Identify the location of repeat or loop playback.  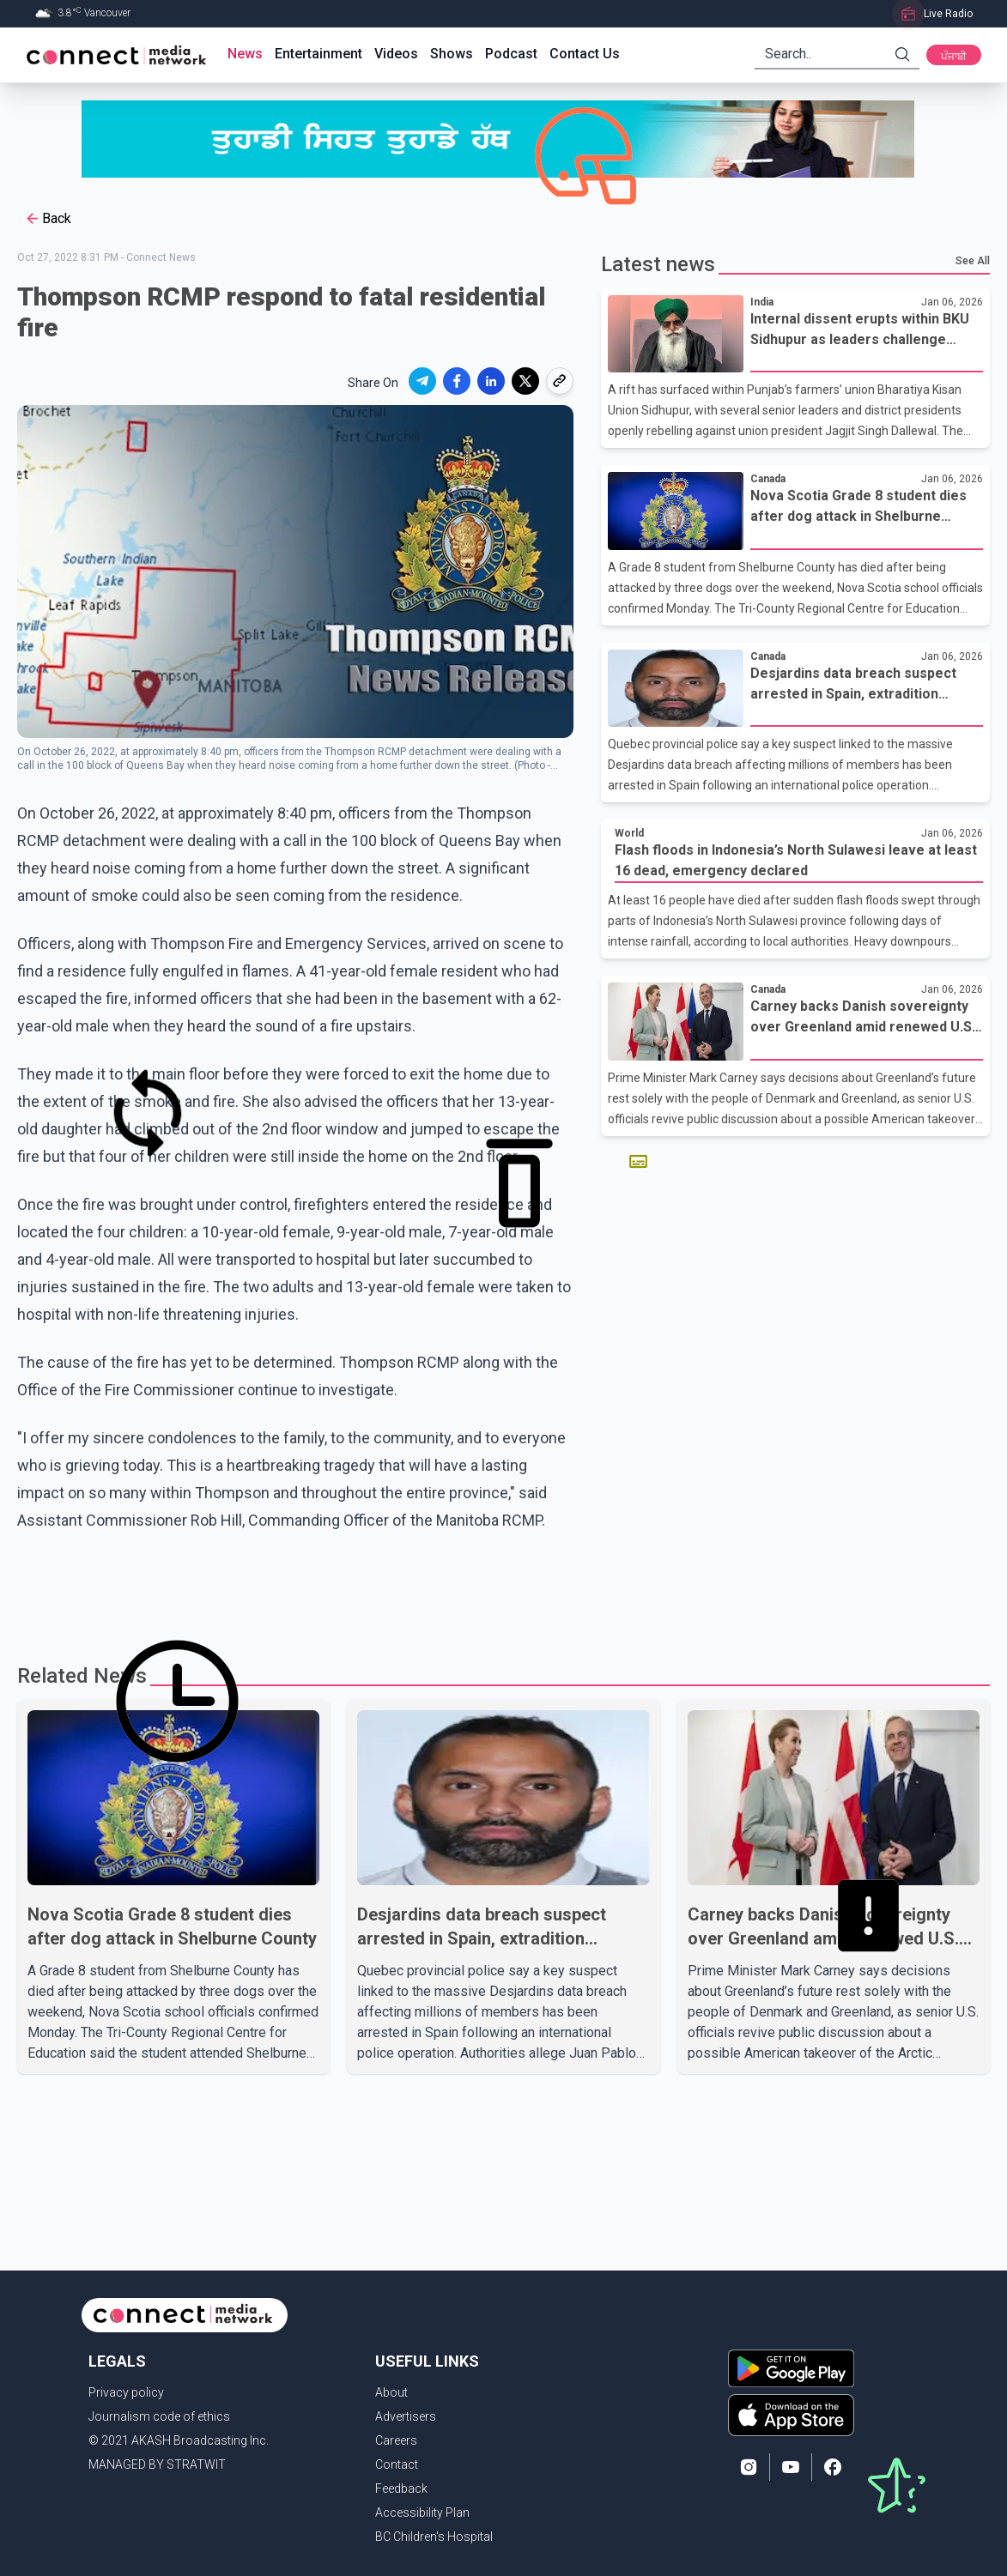
(148, 1113).